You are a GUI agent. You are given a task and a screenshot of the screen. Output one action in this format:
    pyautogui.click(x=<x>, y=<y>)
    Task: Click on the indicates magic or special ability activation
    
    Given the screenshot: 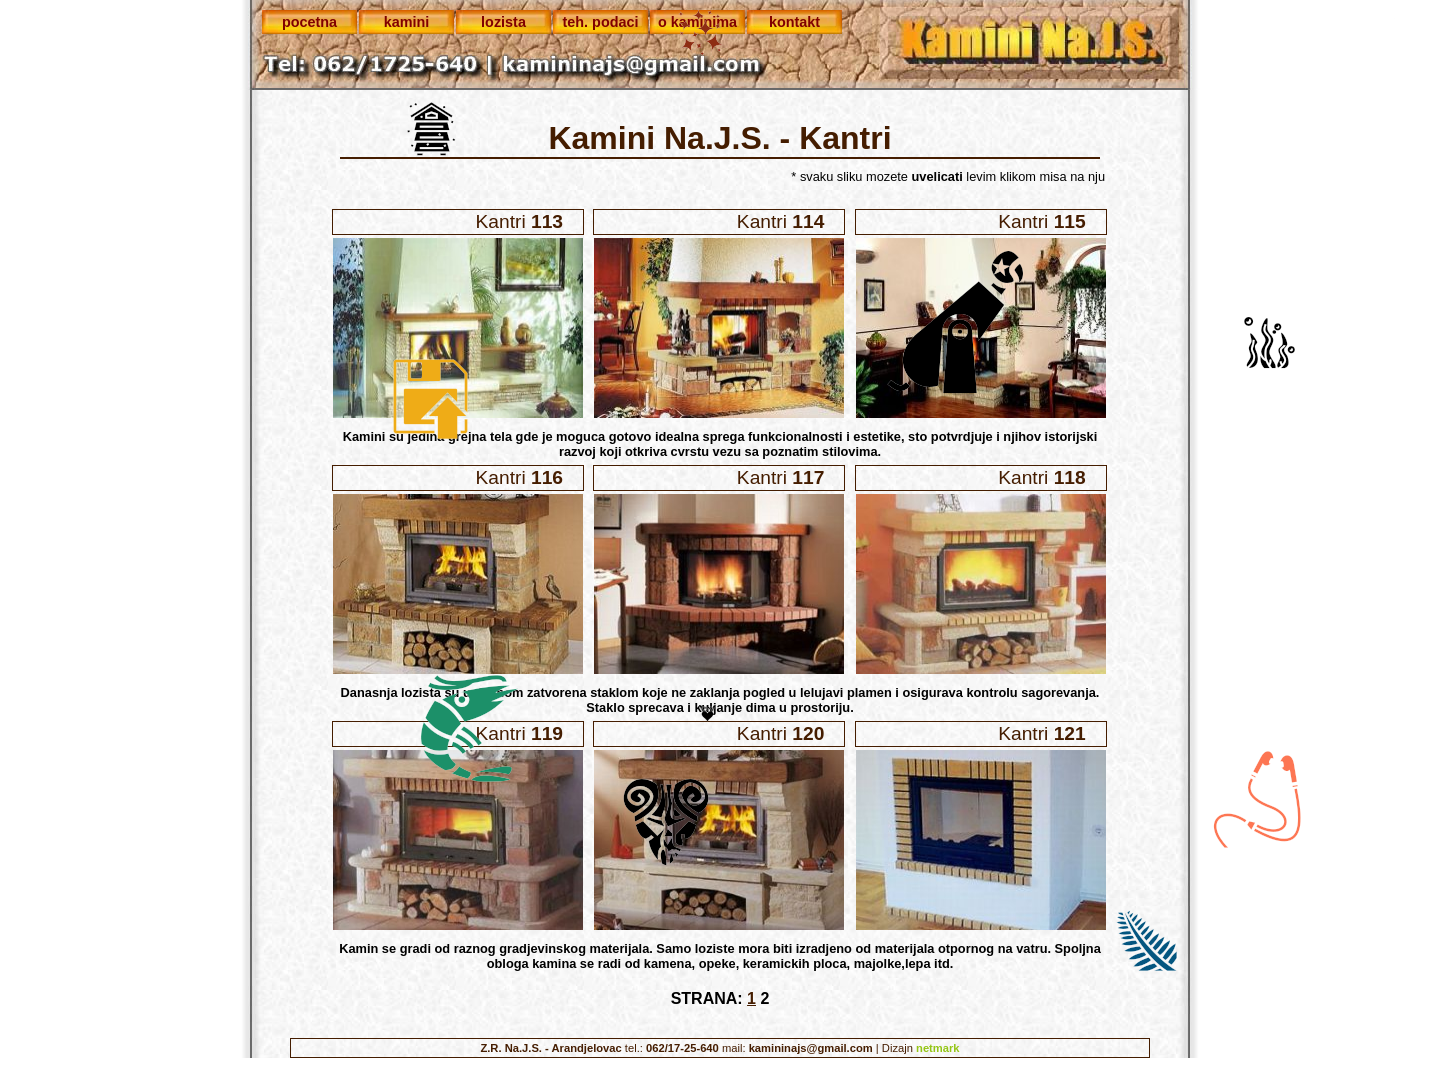 What is the action you would take?
    pyautogui.click(x=700, y=32)
    